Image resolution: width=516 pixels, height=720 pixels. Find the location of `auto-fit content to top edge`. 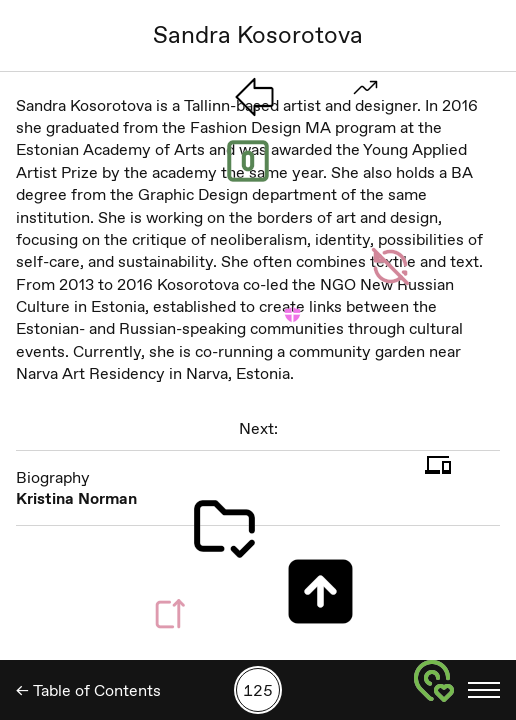

auto-fit content to top edge is located at coordinates (169, 614).